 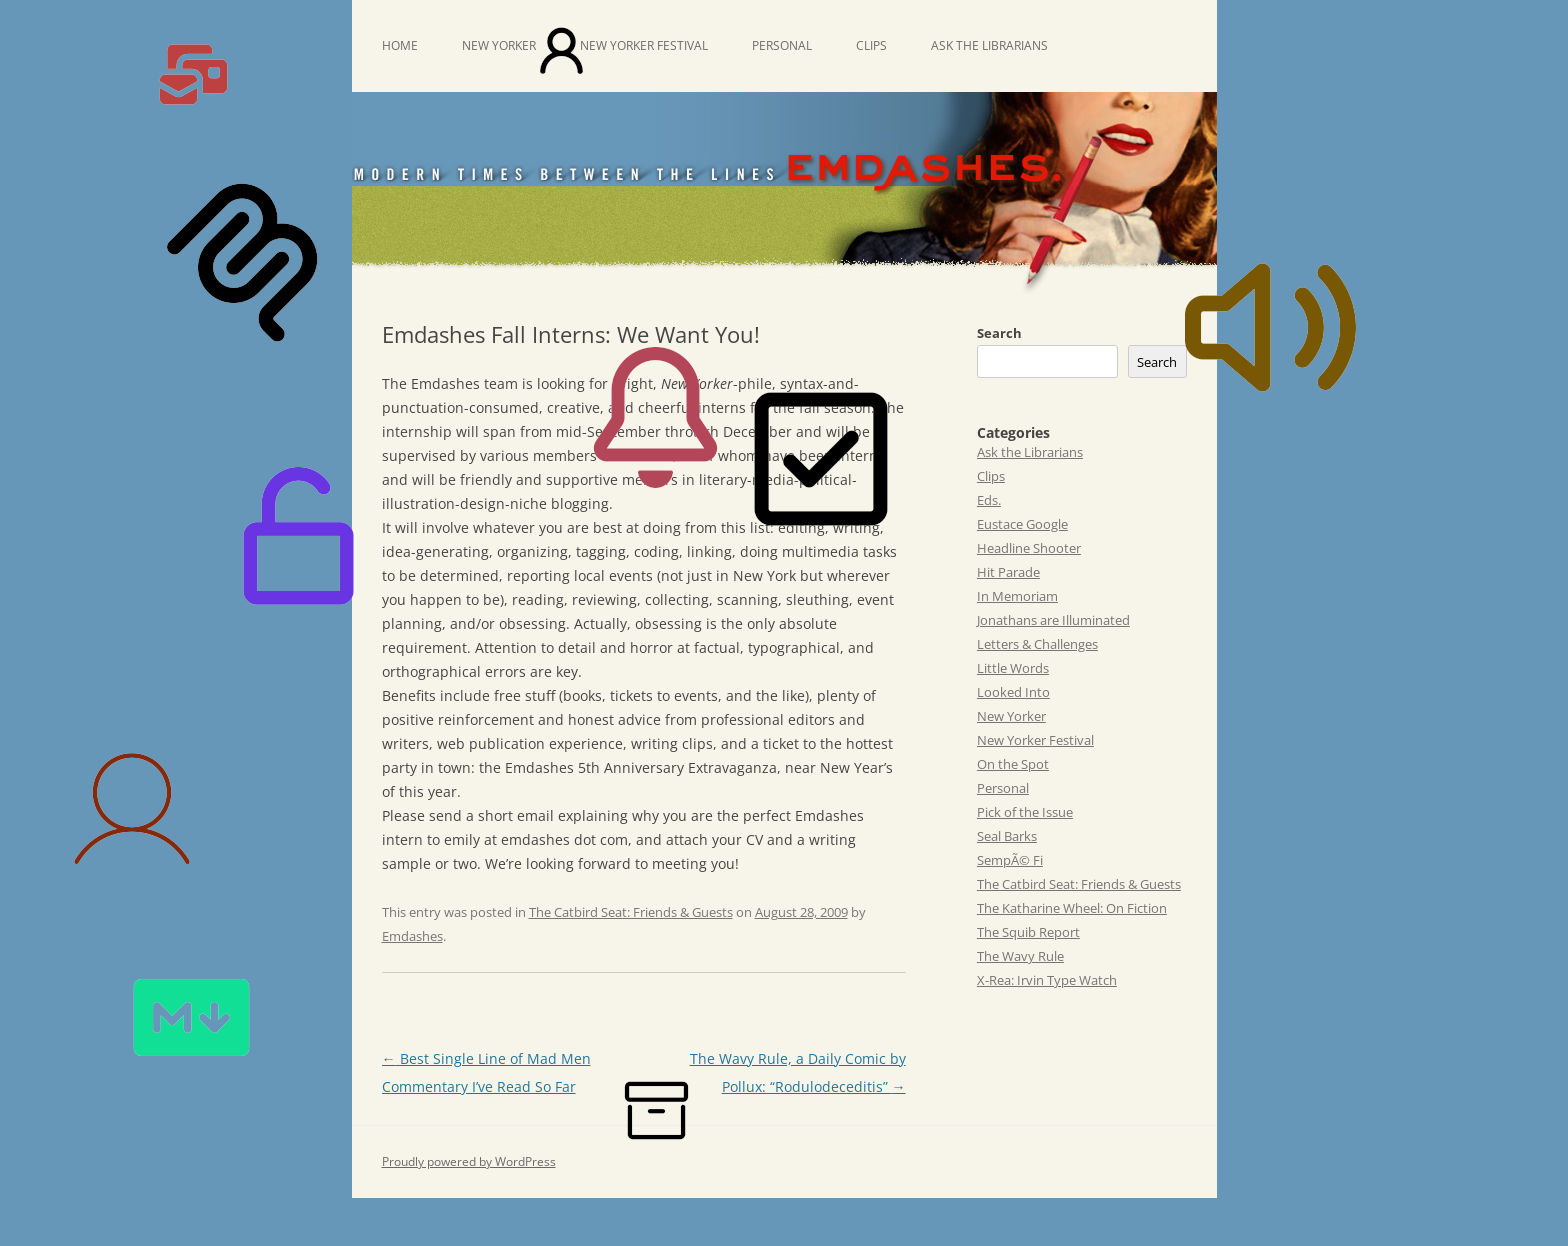 I want to click on unmute audio or turn sound on, so click(x=1270, y=327).